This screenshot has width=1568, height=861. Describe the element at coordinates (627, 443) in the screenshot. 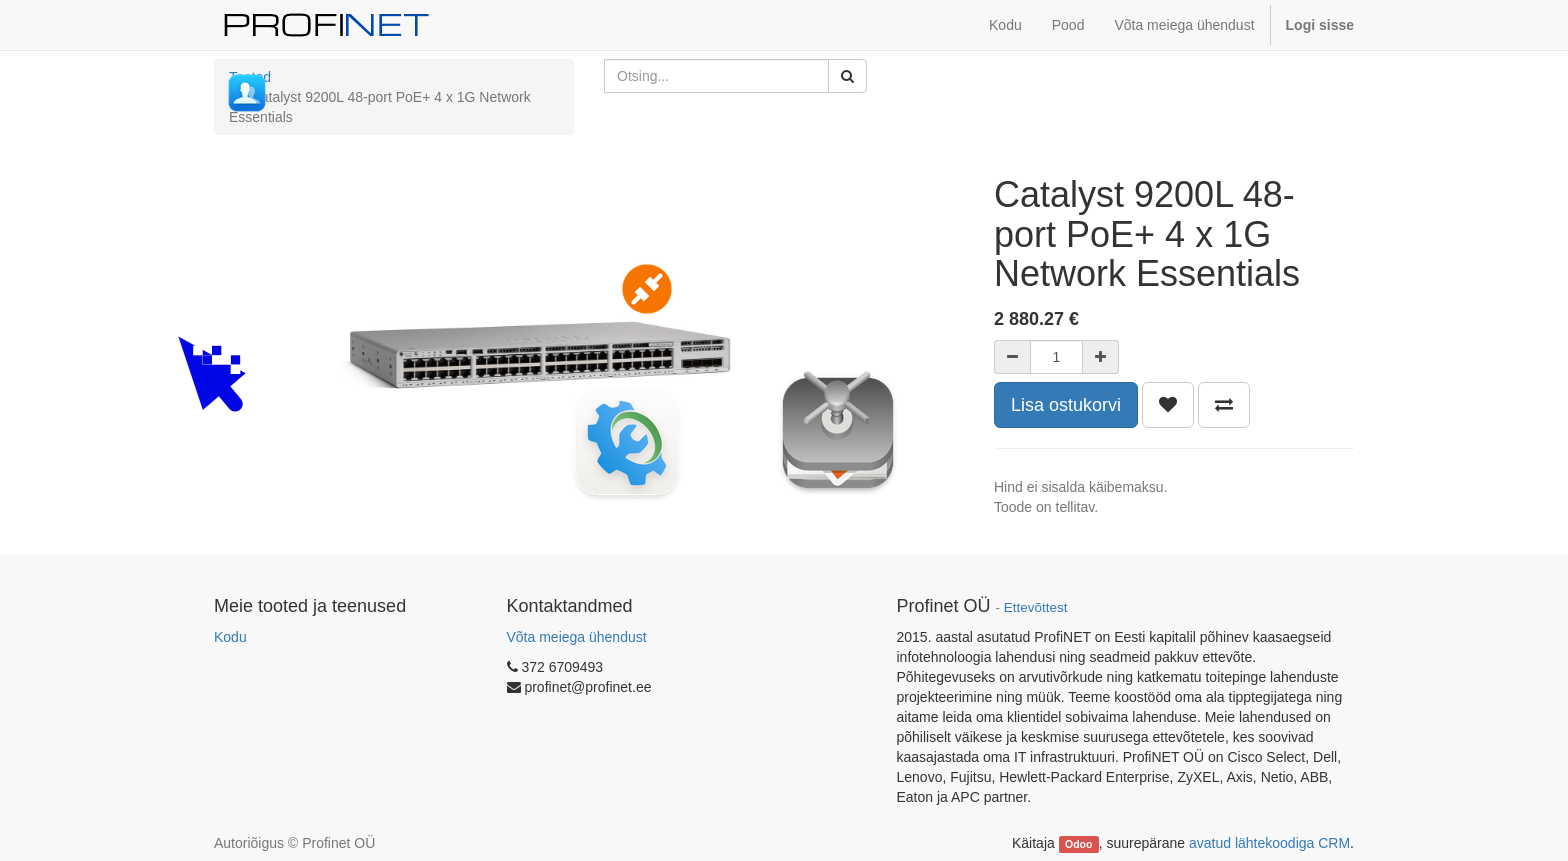

I see `open Steam++ app for managing Steam client` at that location.